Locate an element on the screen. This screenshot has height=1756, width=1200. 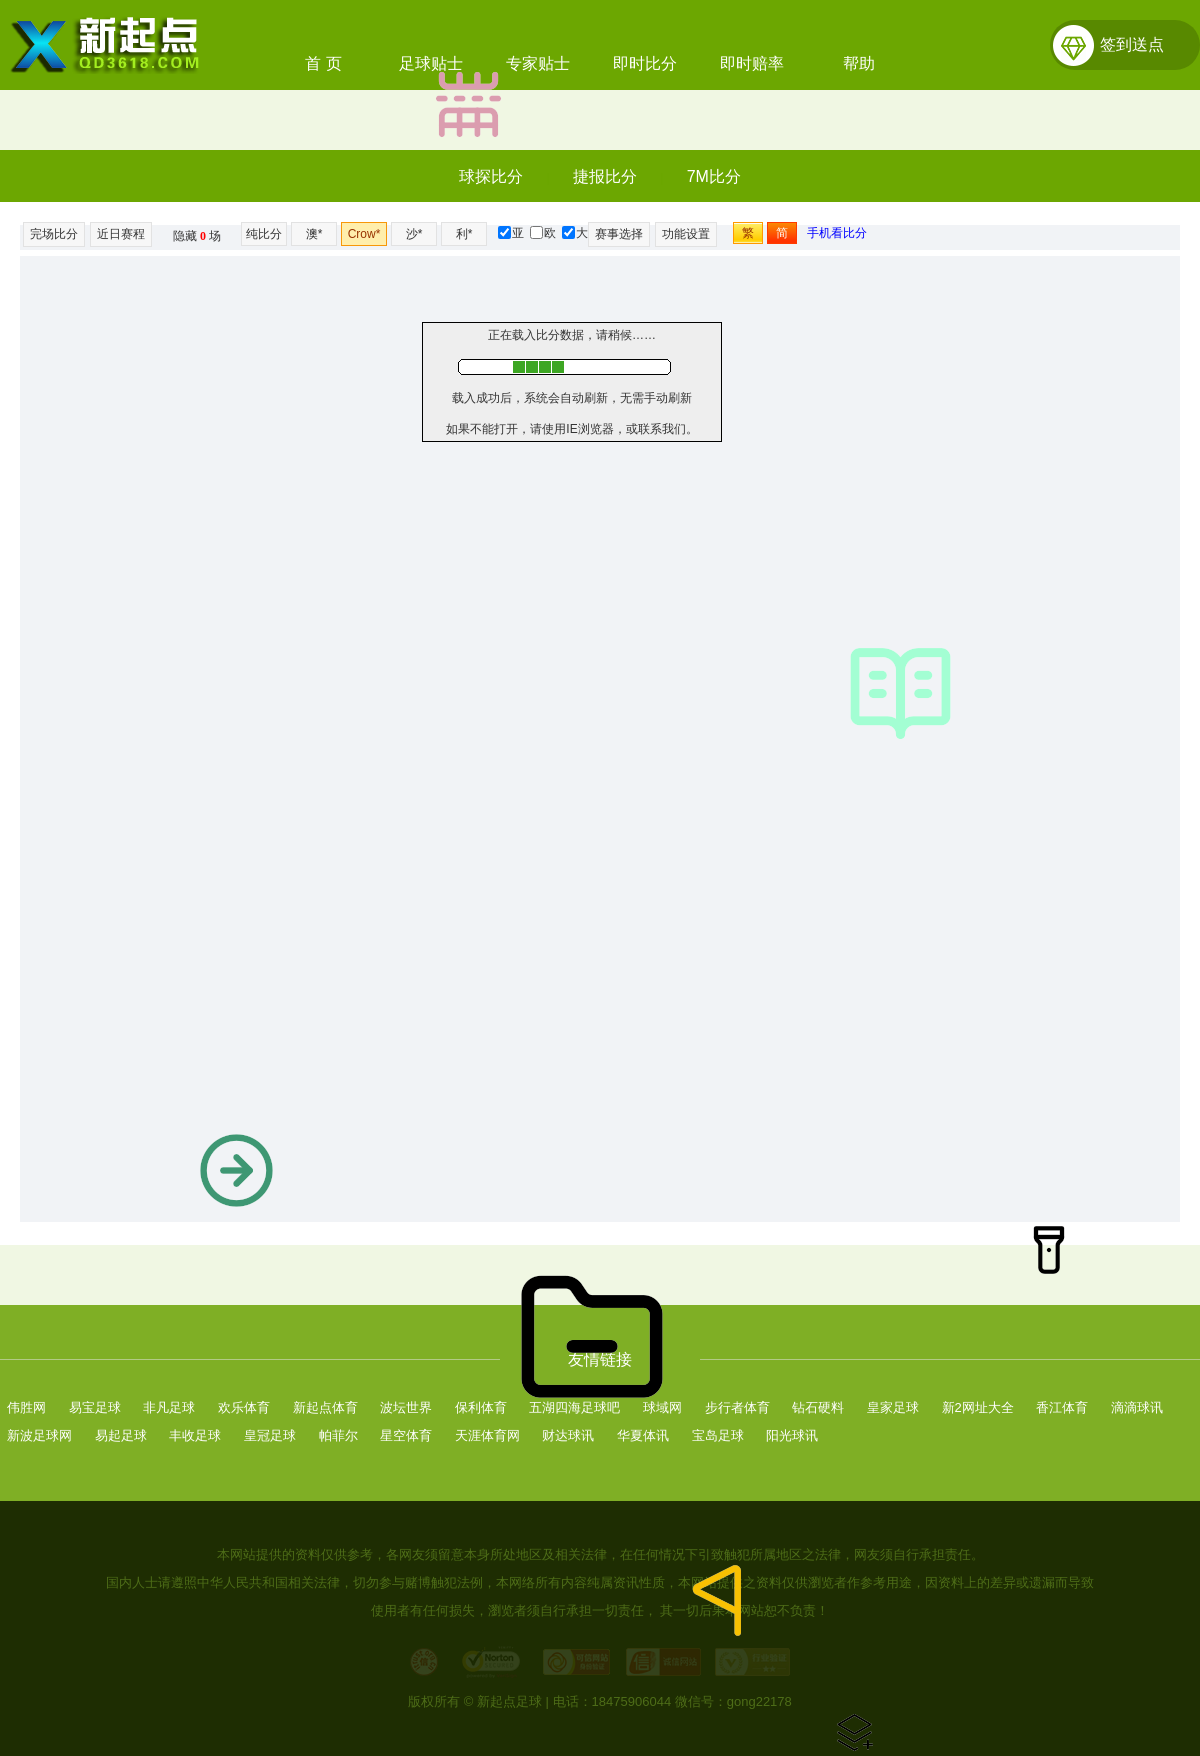
remove a folder is located at coordinates (592, 1340).